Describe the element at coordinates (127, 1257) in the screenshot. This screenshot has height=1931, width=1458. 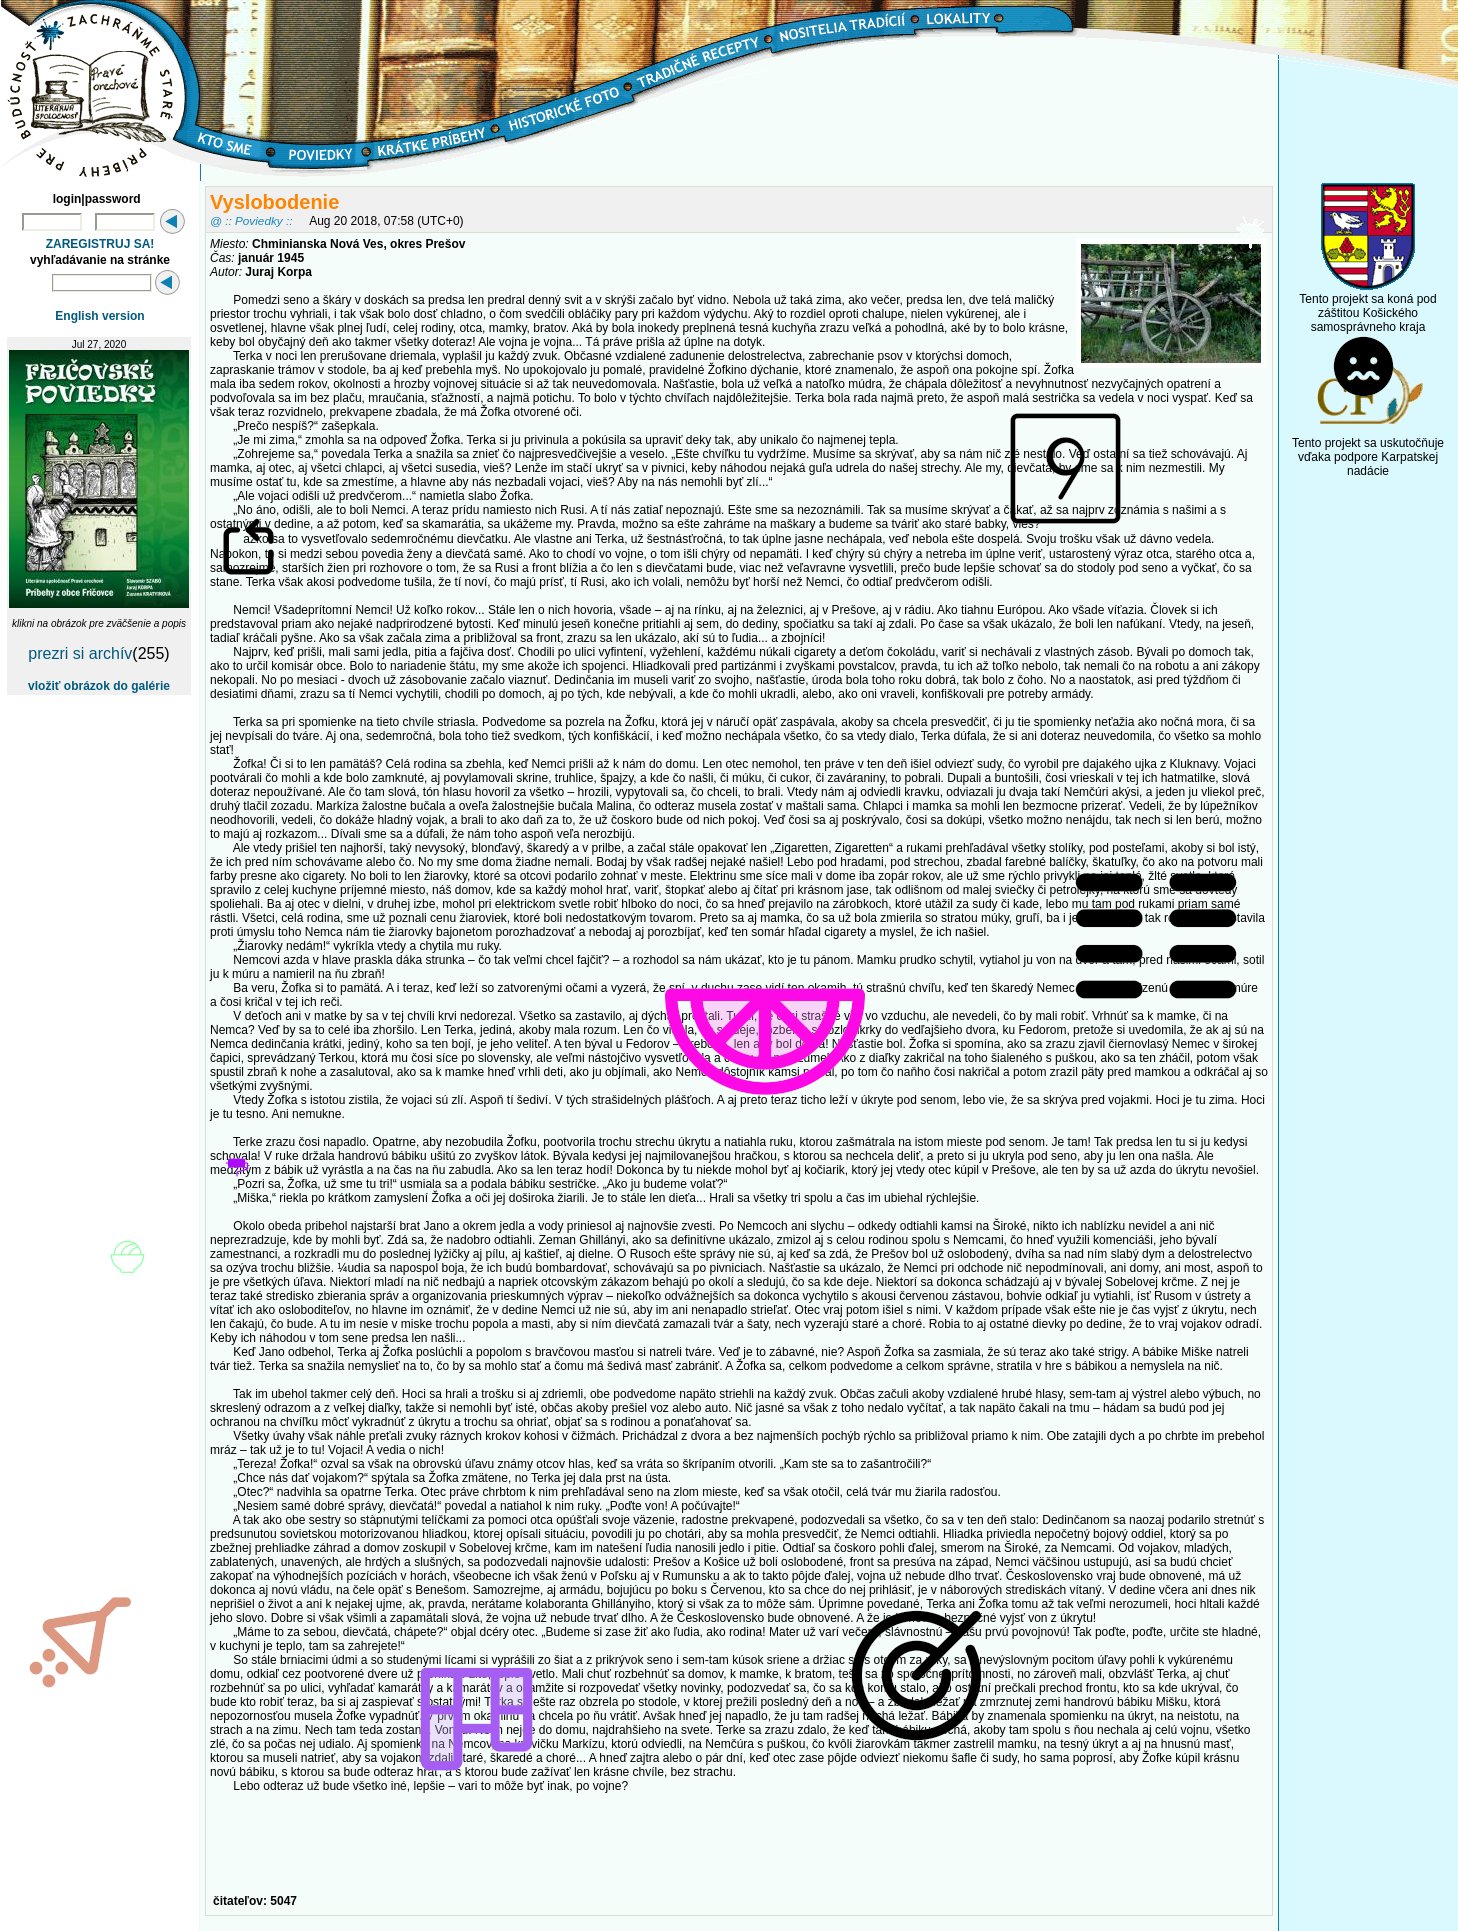
I see `view food or meal options` at that location.